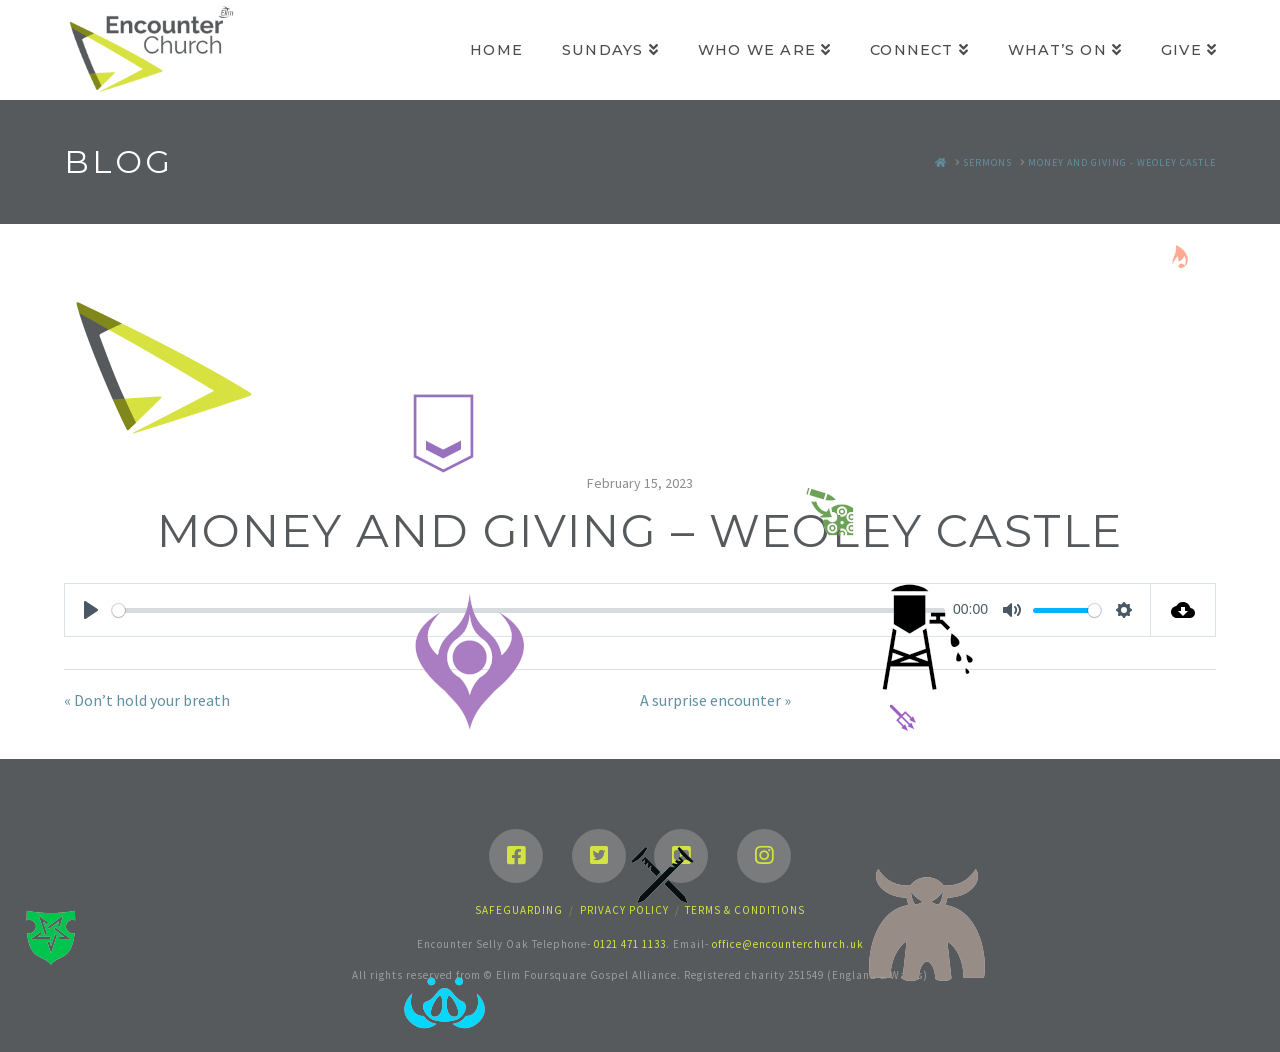  Describe the element at coordinates (903, 718) in the screenshot. I see `select the trident weapon` at that location.